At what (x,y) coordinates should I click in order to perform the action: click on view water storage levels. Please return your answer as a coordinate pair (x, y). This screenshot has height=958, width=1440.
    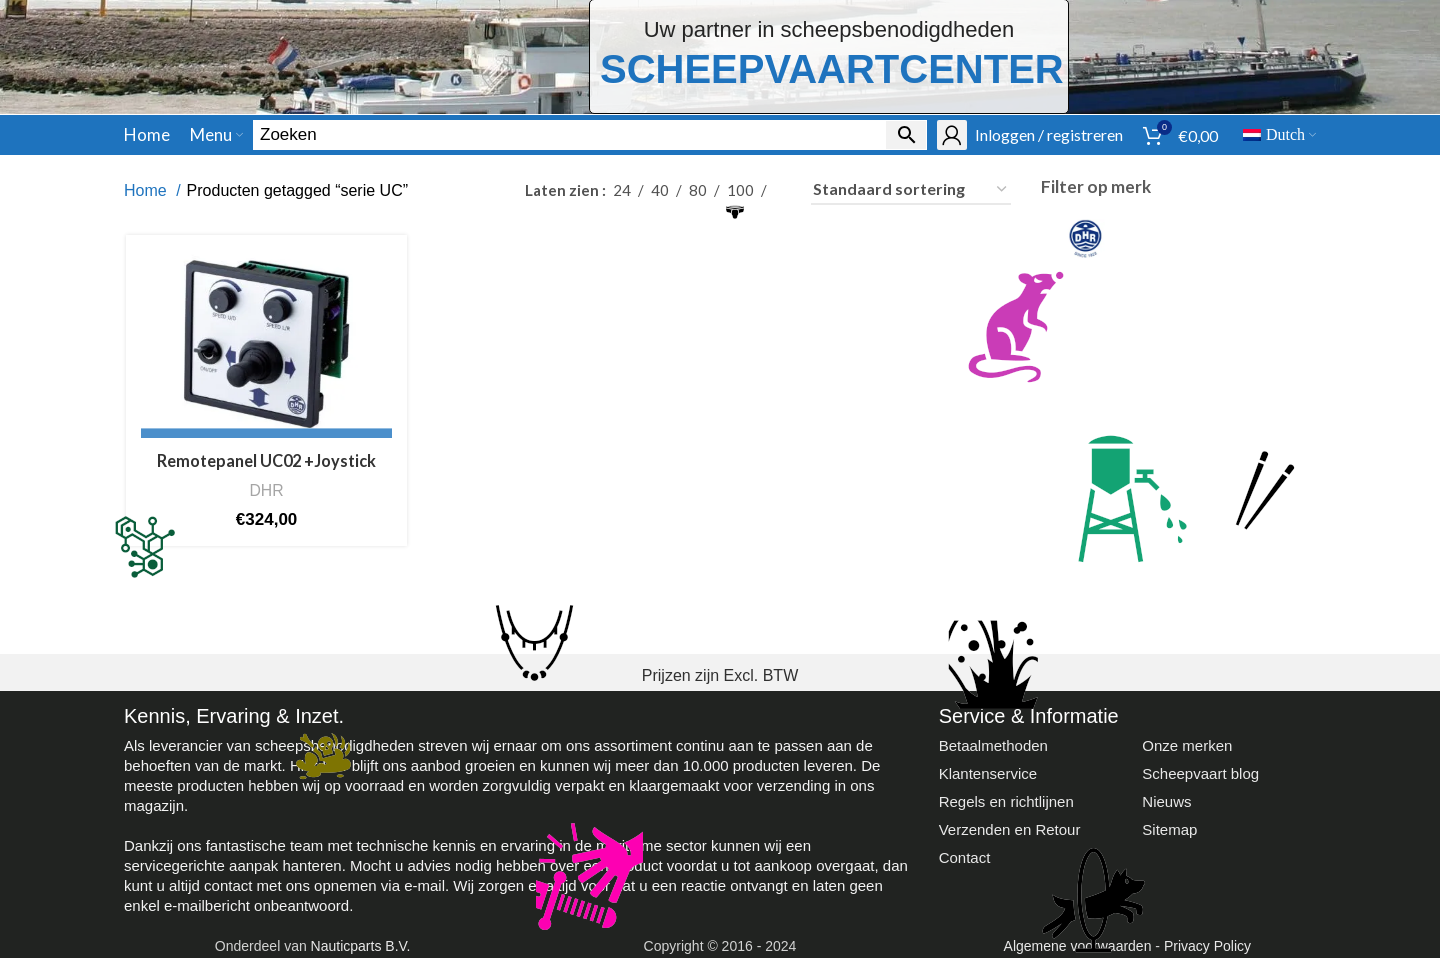
    Looking at the image, I should click on (1136, 497).